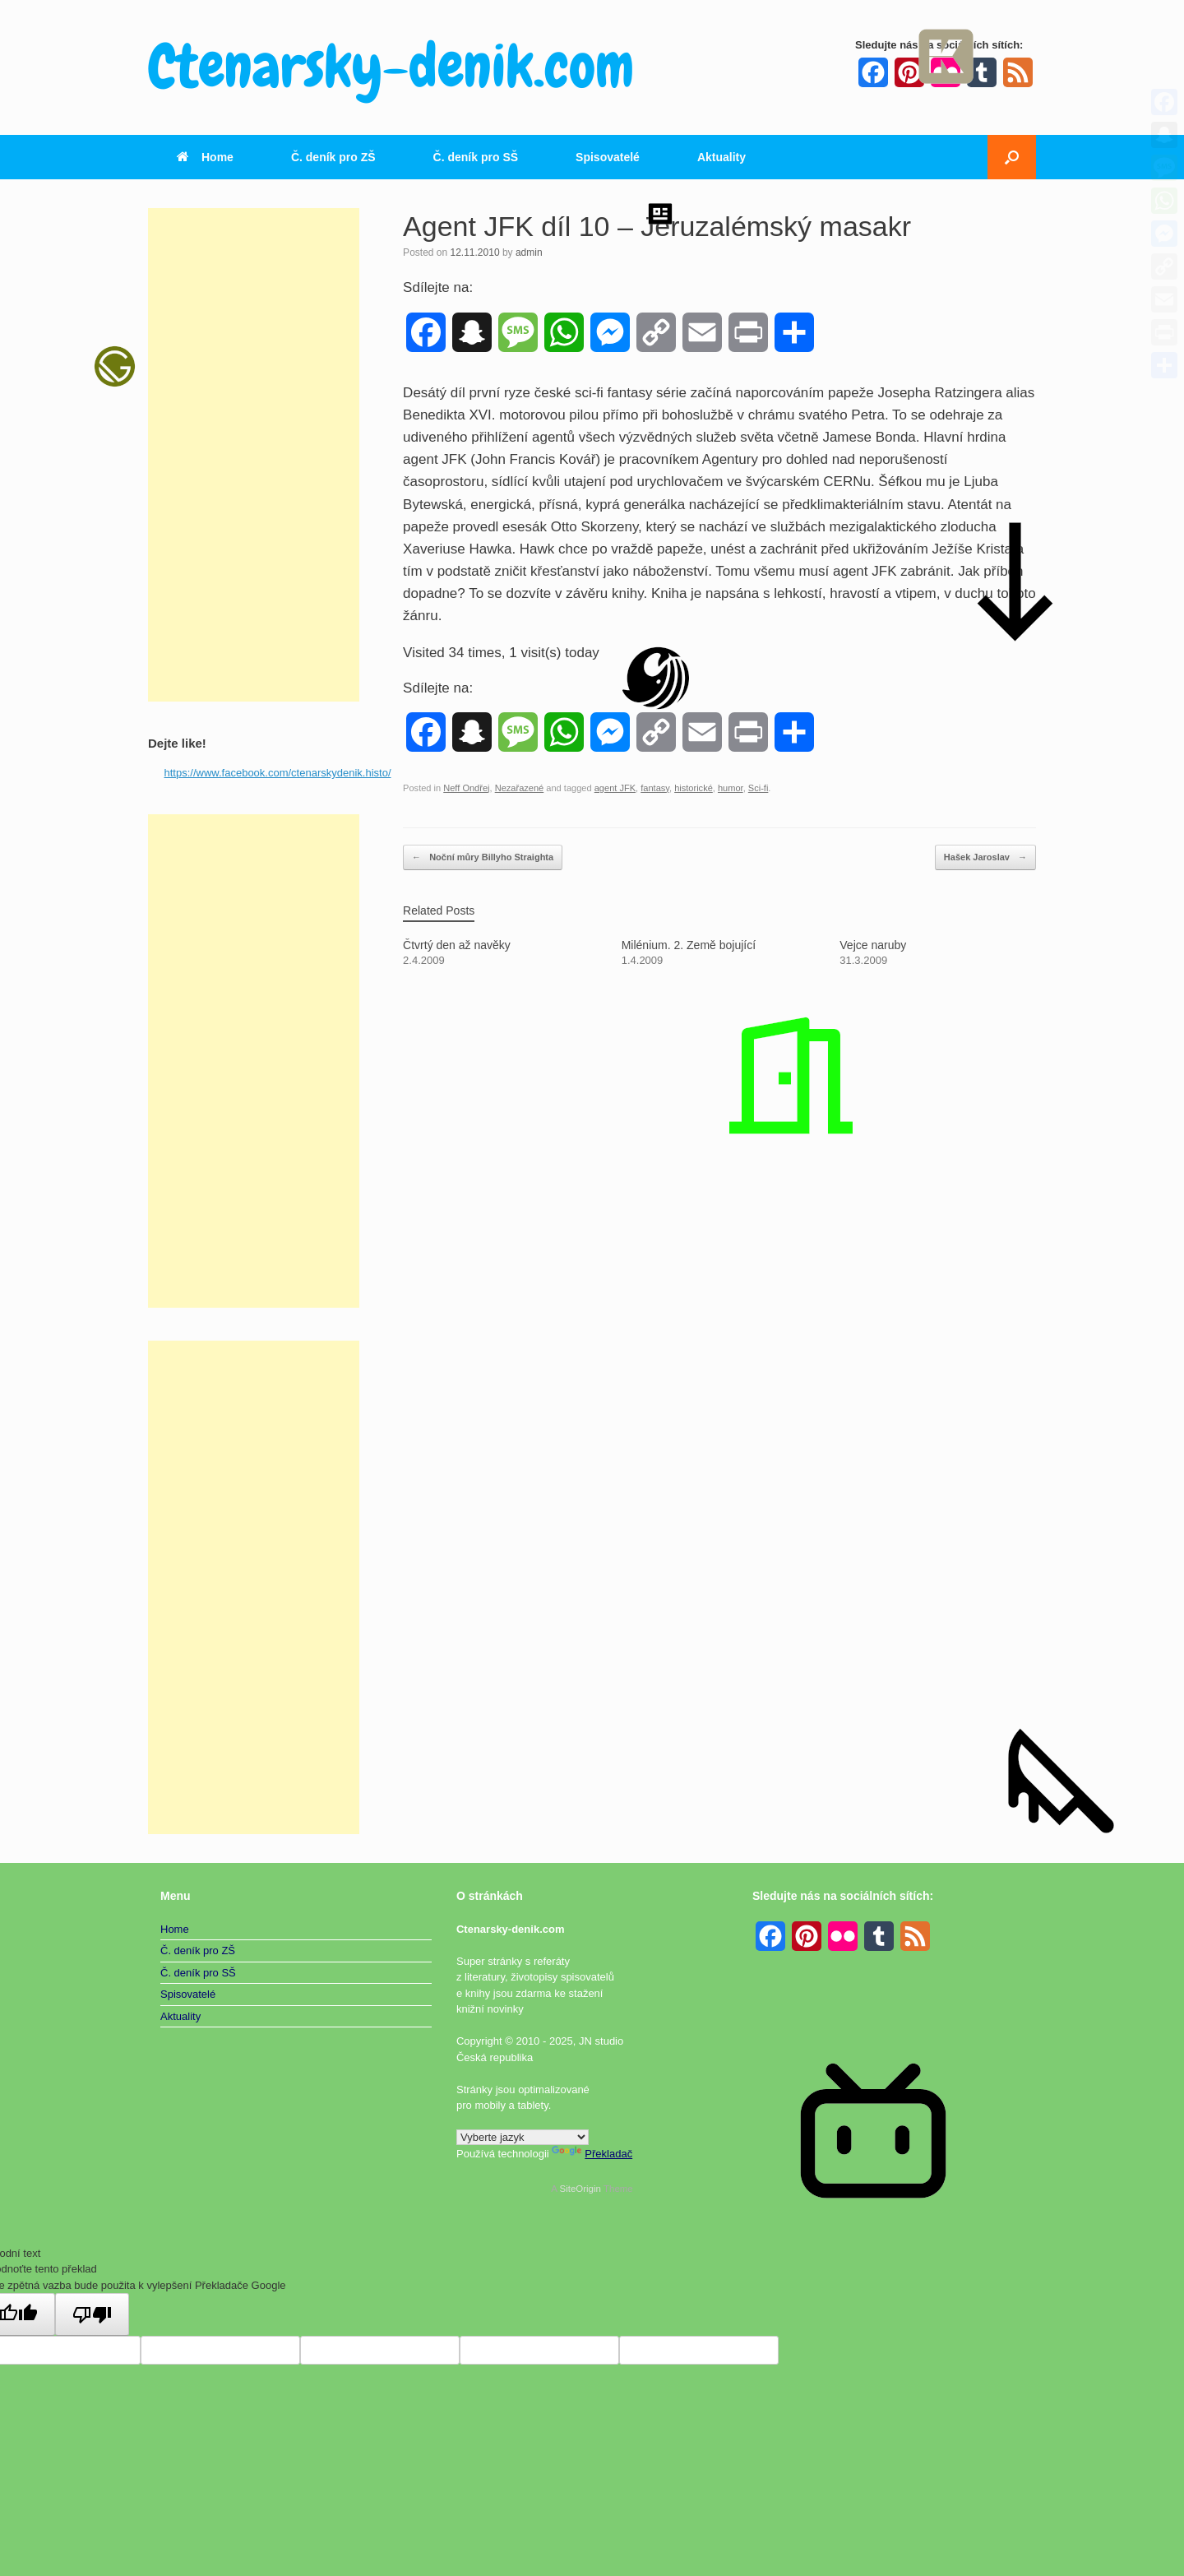  What do you see at coordinates (114, 366) in the screenshot?
I see `Gatsby framework logo` at bounding box center [114, 366].